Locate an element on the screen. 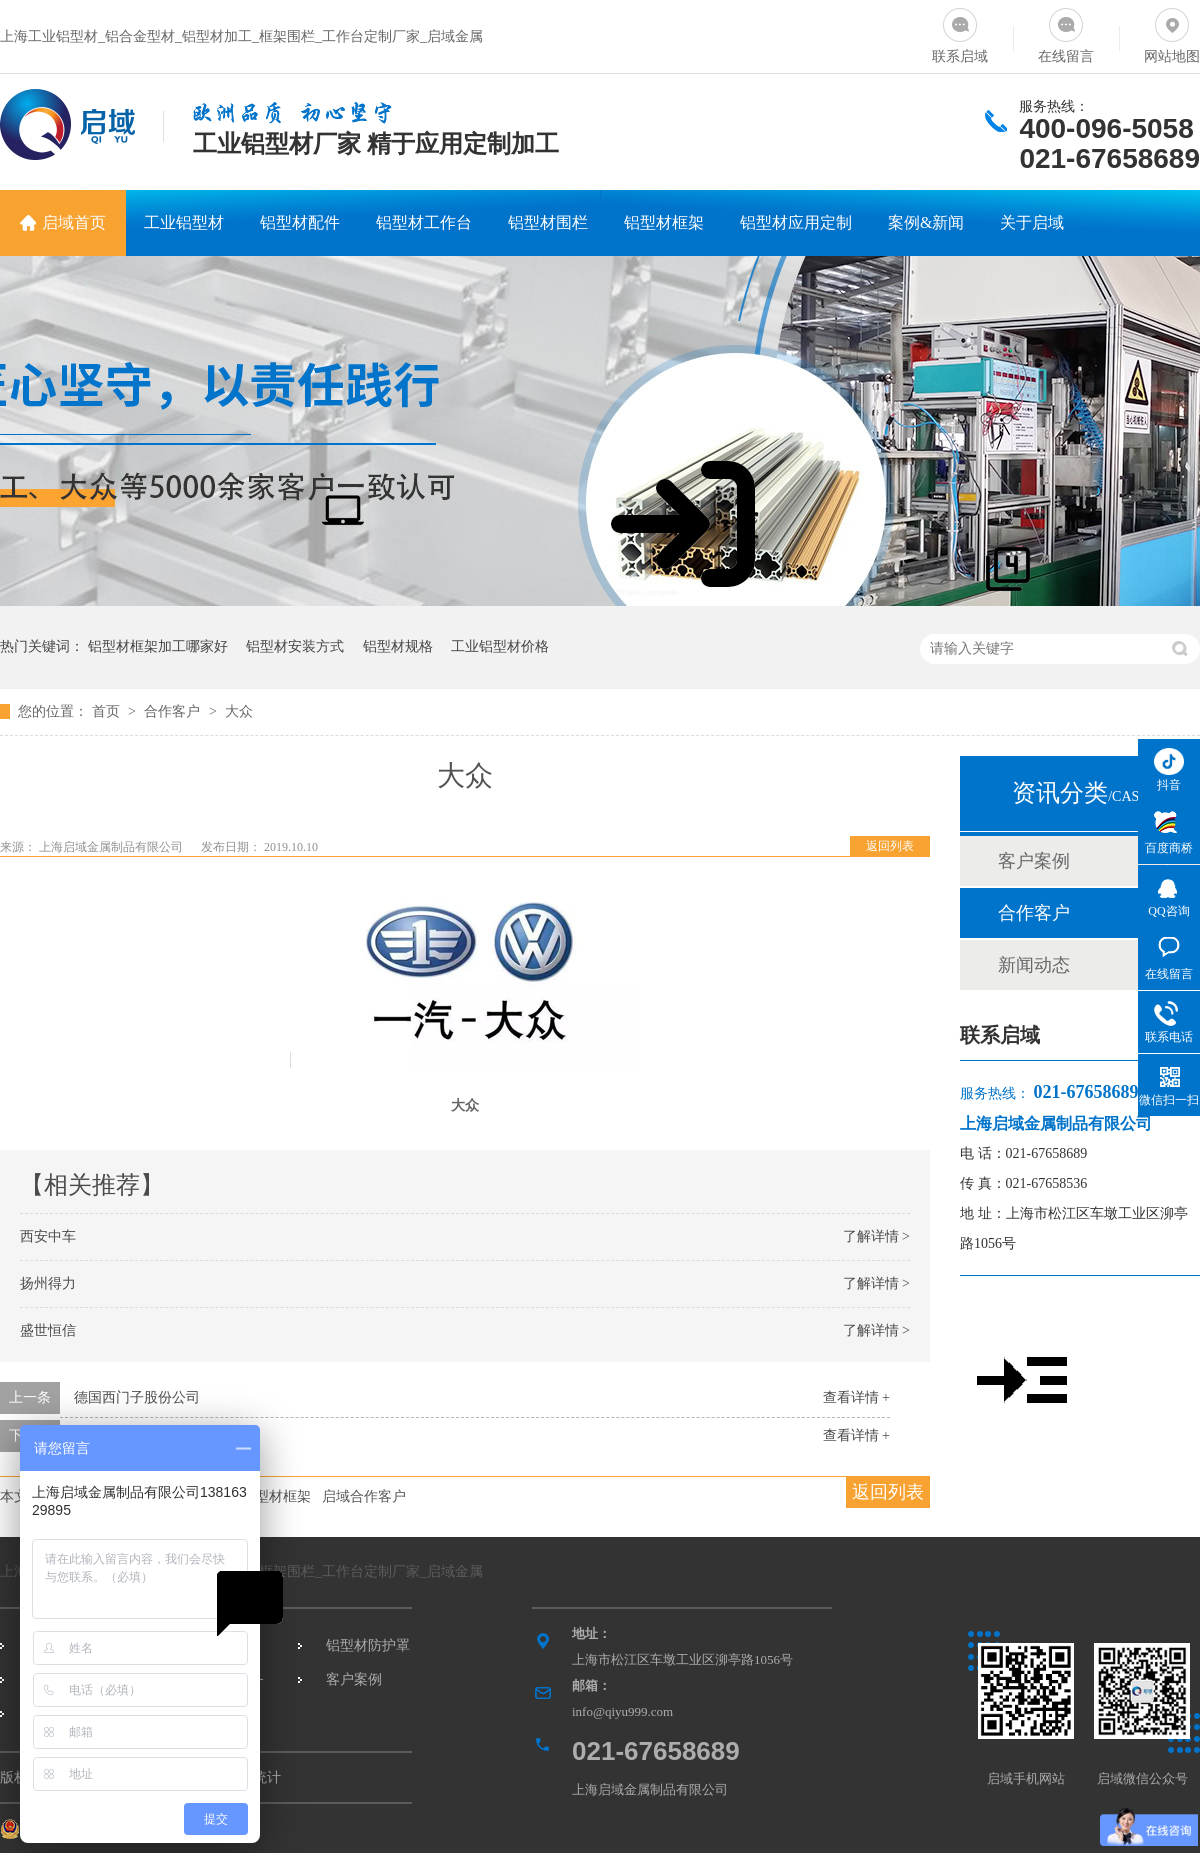 This screenshot has height=1853, width=1200. indicates 4 stacked layers or images is located at coordinates (1008, 569).